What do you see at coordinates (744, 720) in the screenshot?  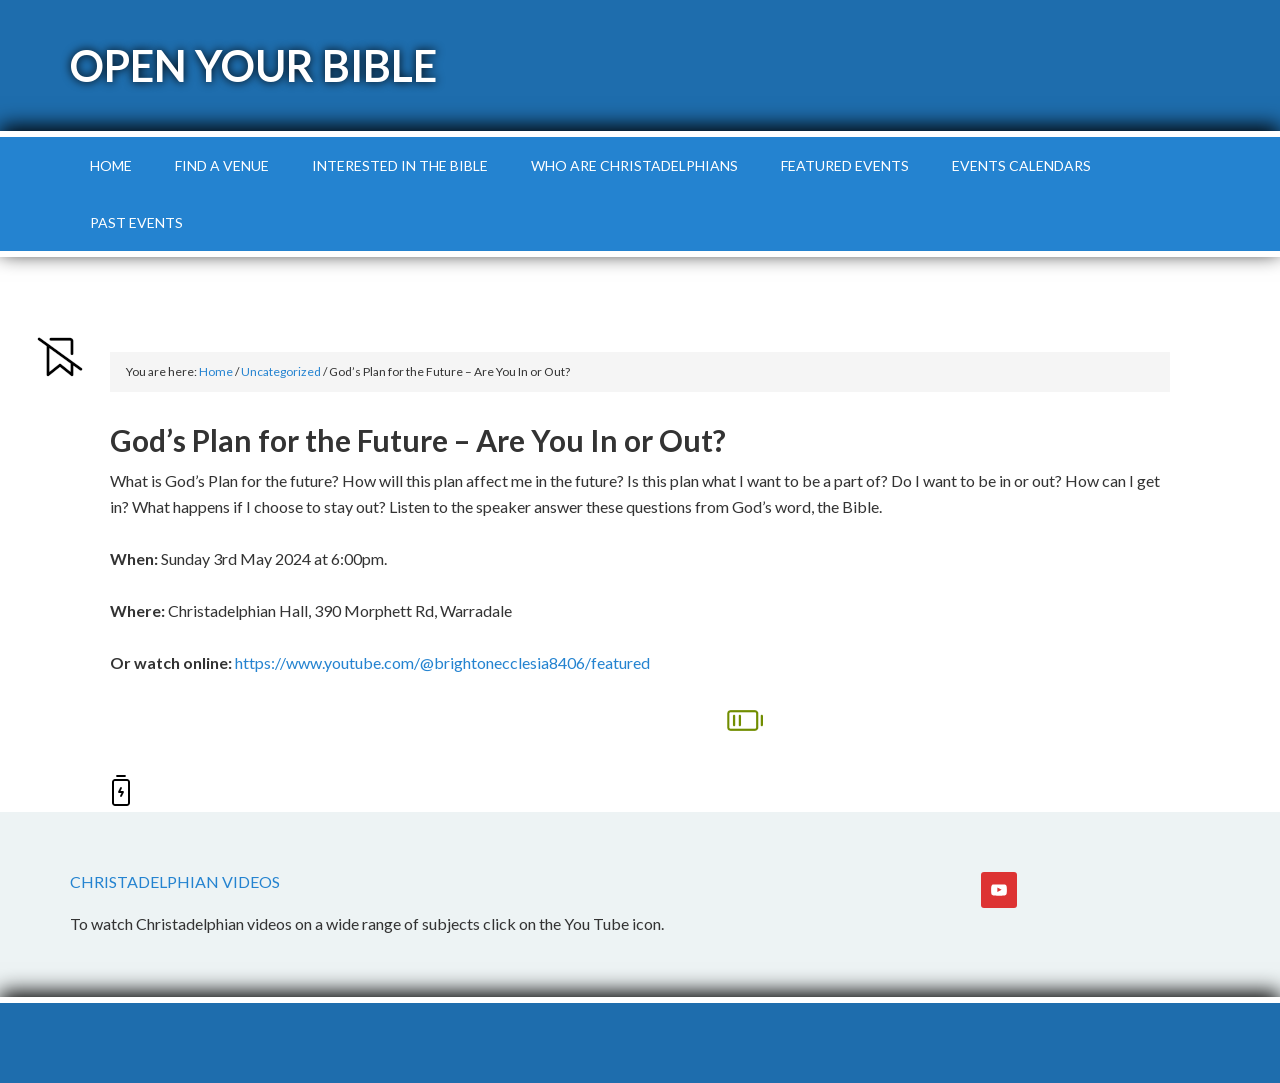 I see `indicates medium battery level` at bounding box center [744, 720].